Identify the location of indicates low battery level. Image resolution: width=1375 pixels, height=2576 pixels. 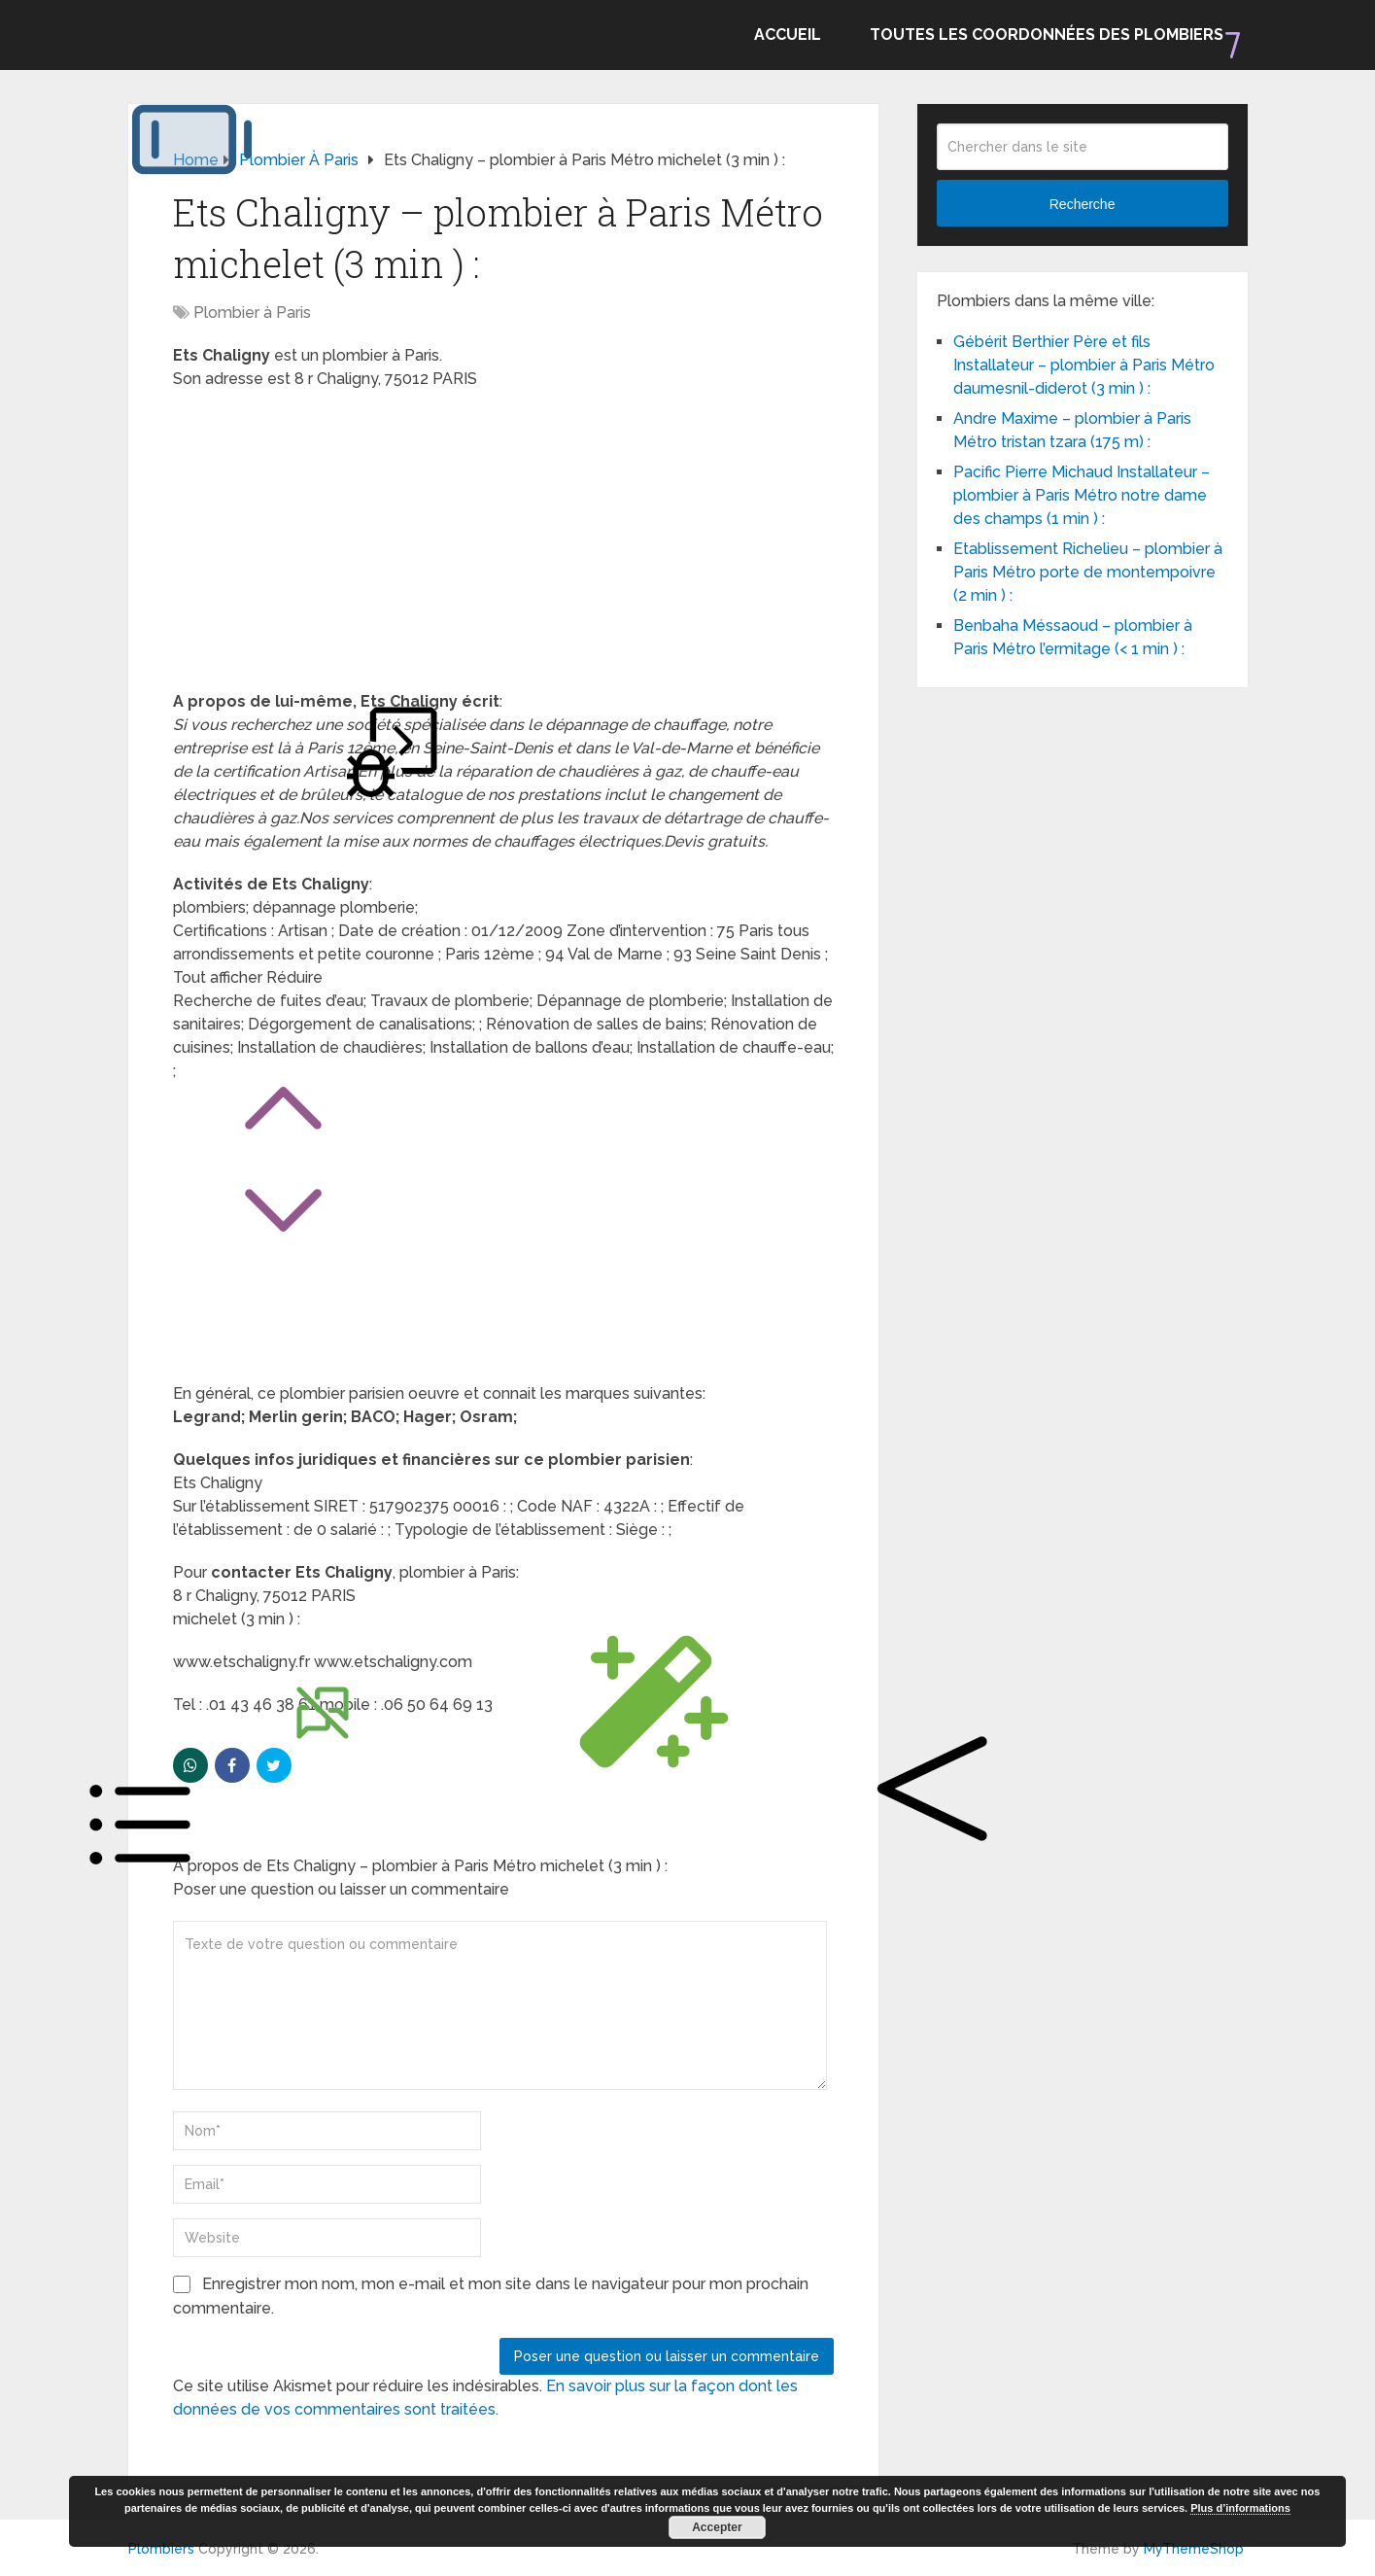
(189, 139).